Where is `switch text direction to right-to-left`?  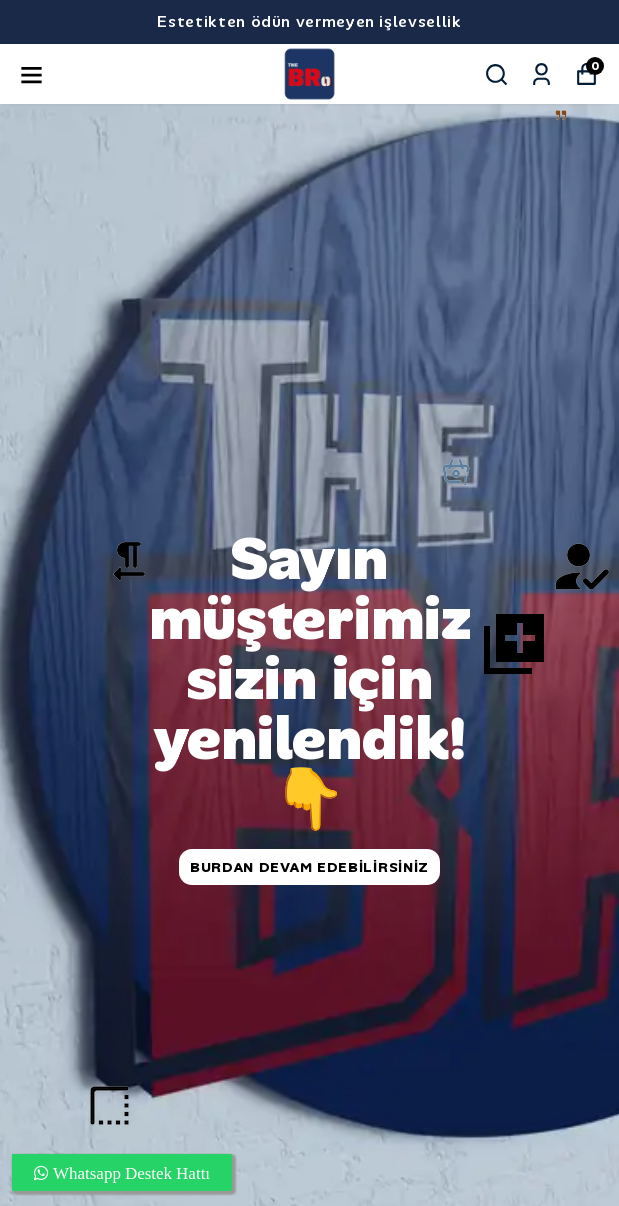
switch text direction to right-to-left is located at coordinates (129, 562).